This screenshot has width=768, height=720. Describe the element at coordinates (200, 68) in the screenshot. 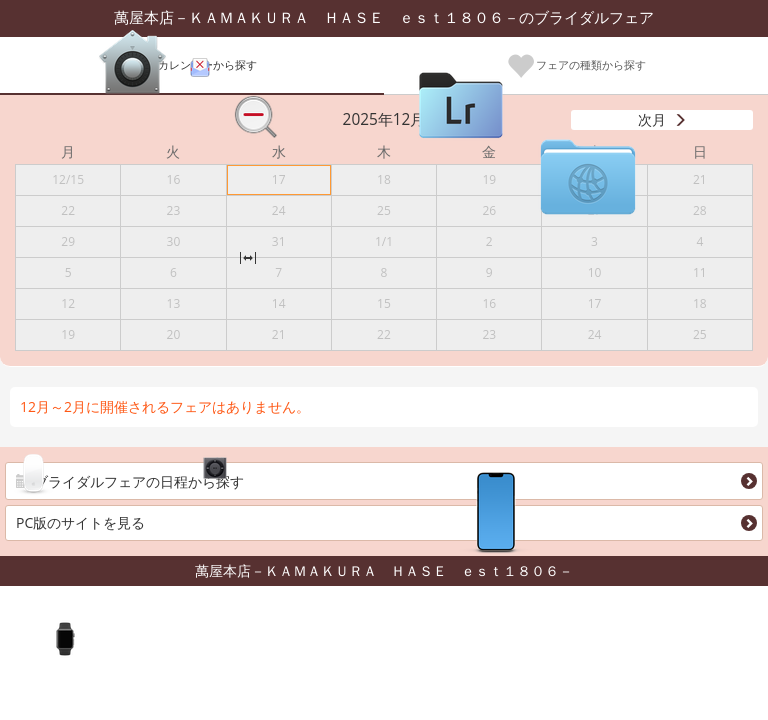

I see `mark email as spam or junk` at that location.